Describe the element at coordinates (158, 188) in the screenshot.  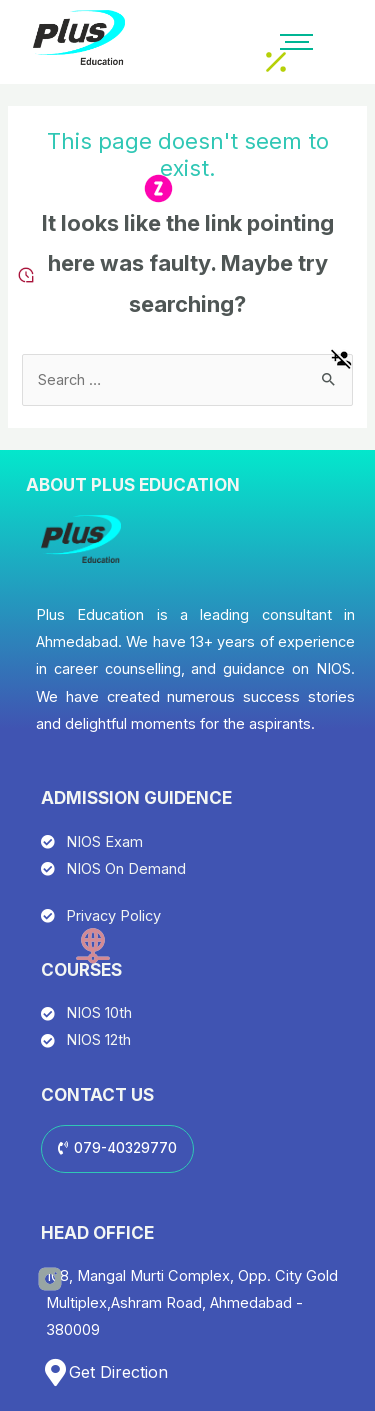
I see `indicates a "Z" category or alphabetical section` at that location.